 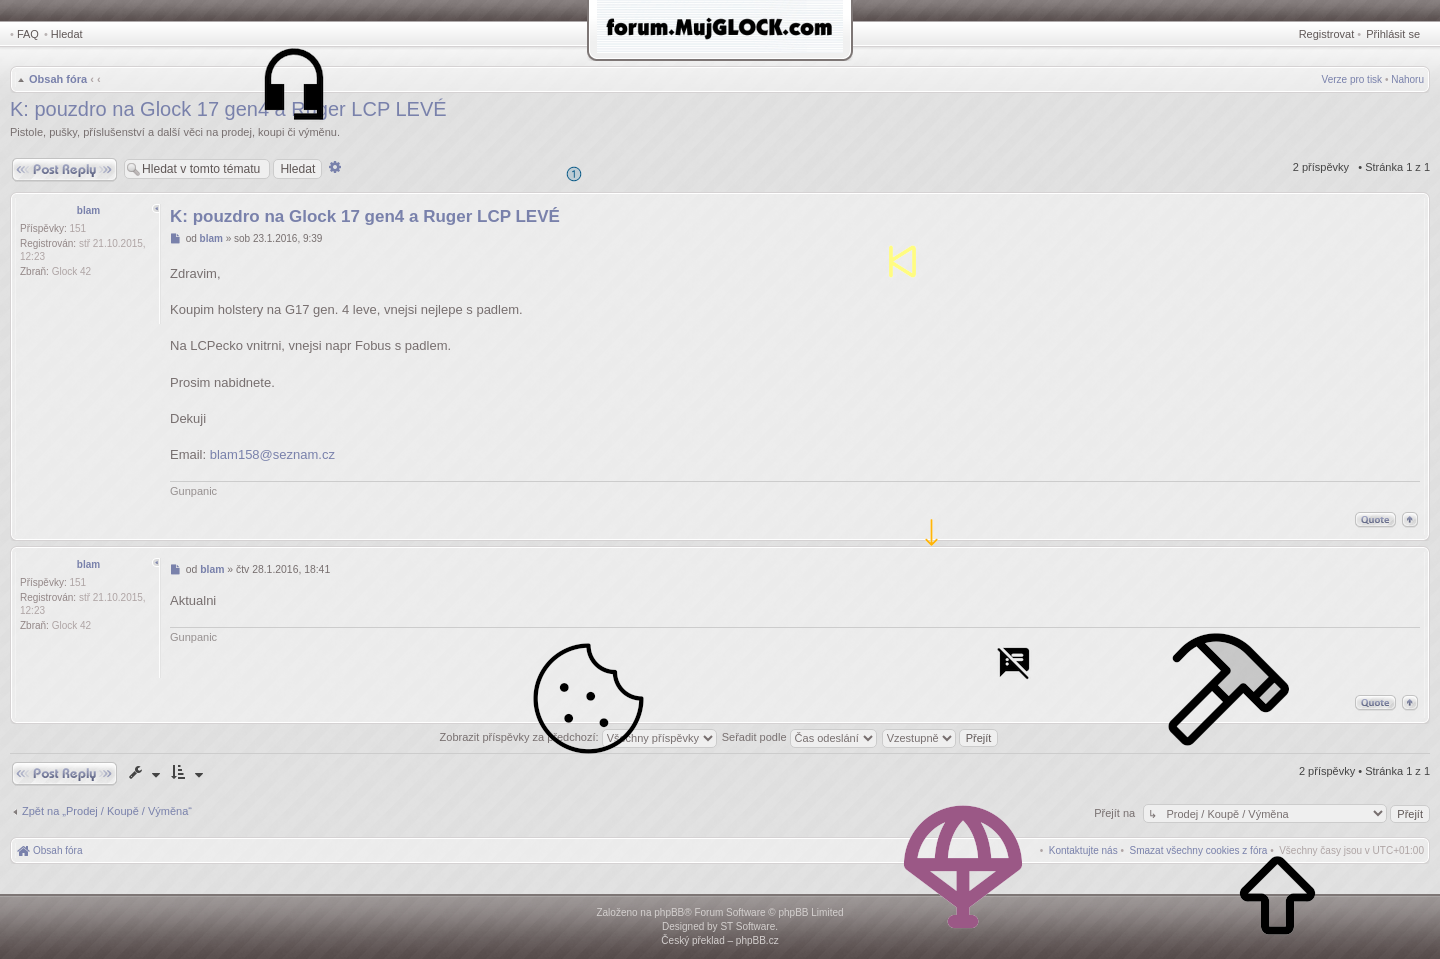 What do you see at coordinates (963, 869) in the screenshot?
I see `access emergency or backup options` at bounding box center [963, 869].